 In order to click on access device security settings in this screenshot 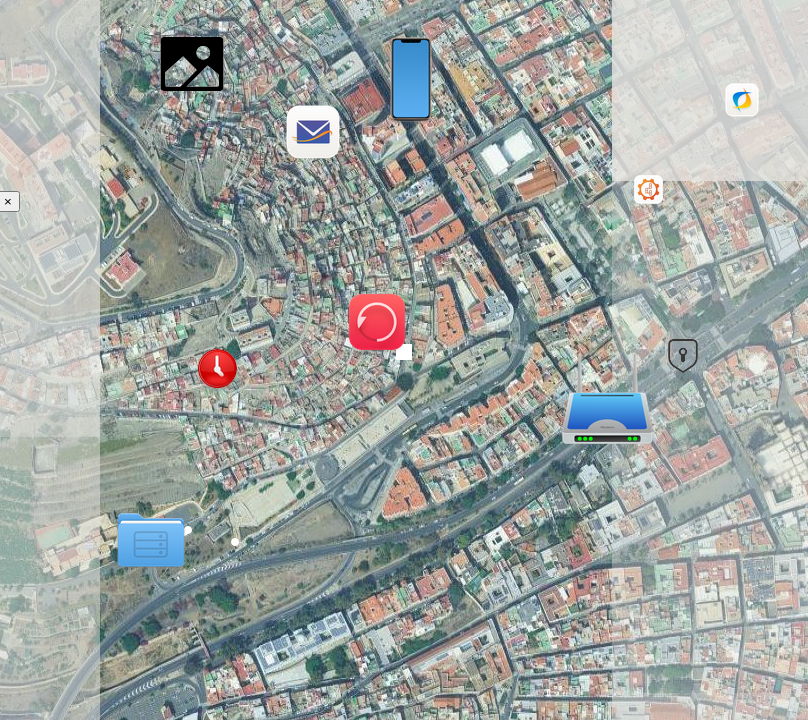, I will do `click(683, 356)`.